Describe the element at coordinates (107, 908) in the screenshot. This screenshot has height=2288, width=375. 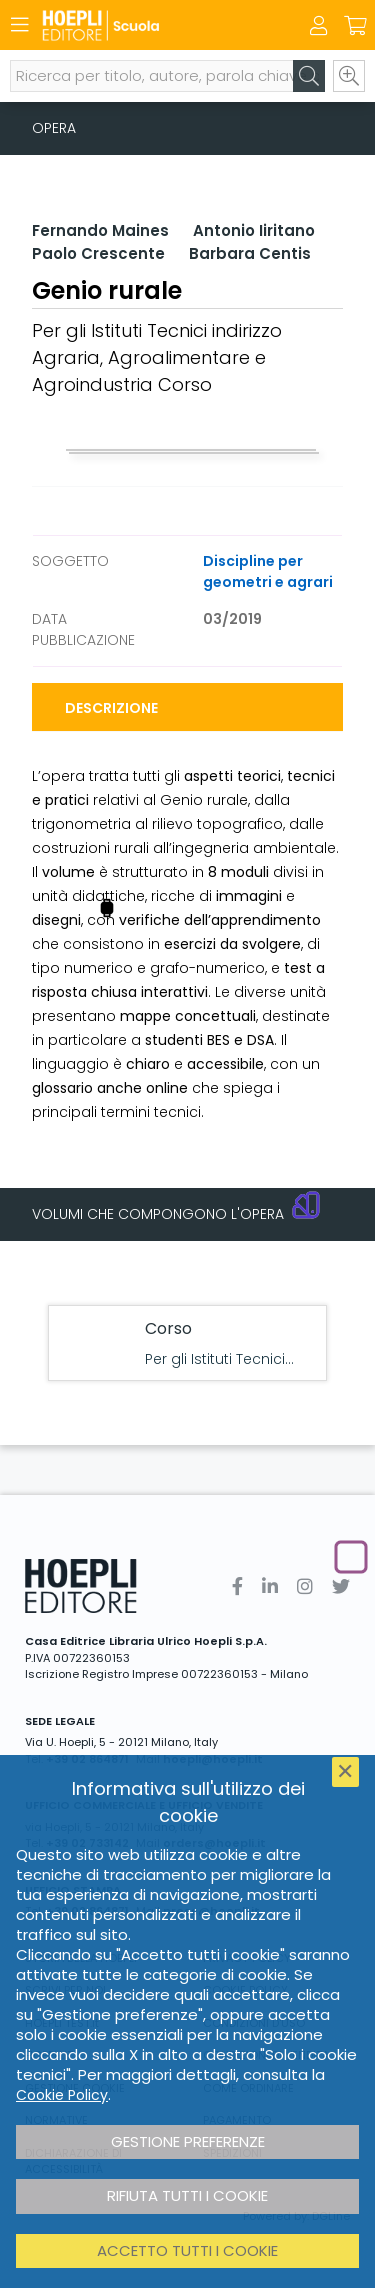
I see `access smartwatch settings` at that location.